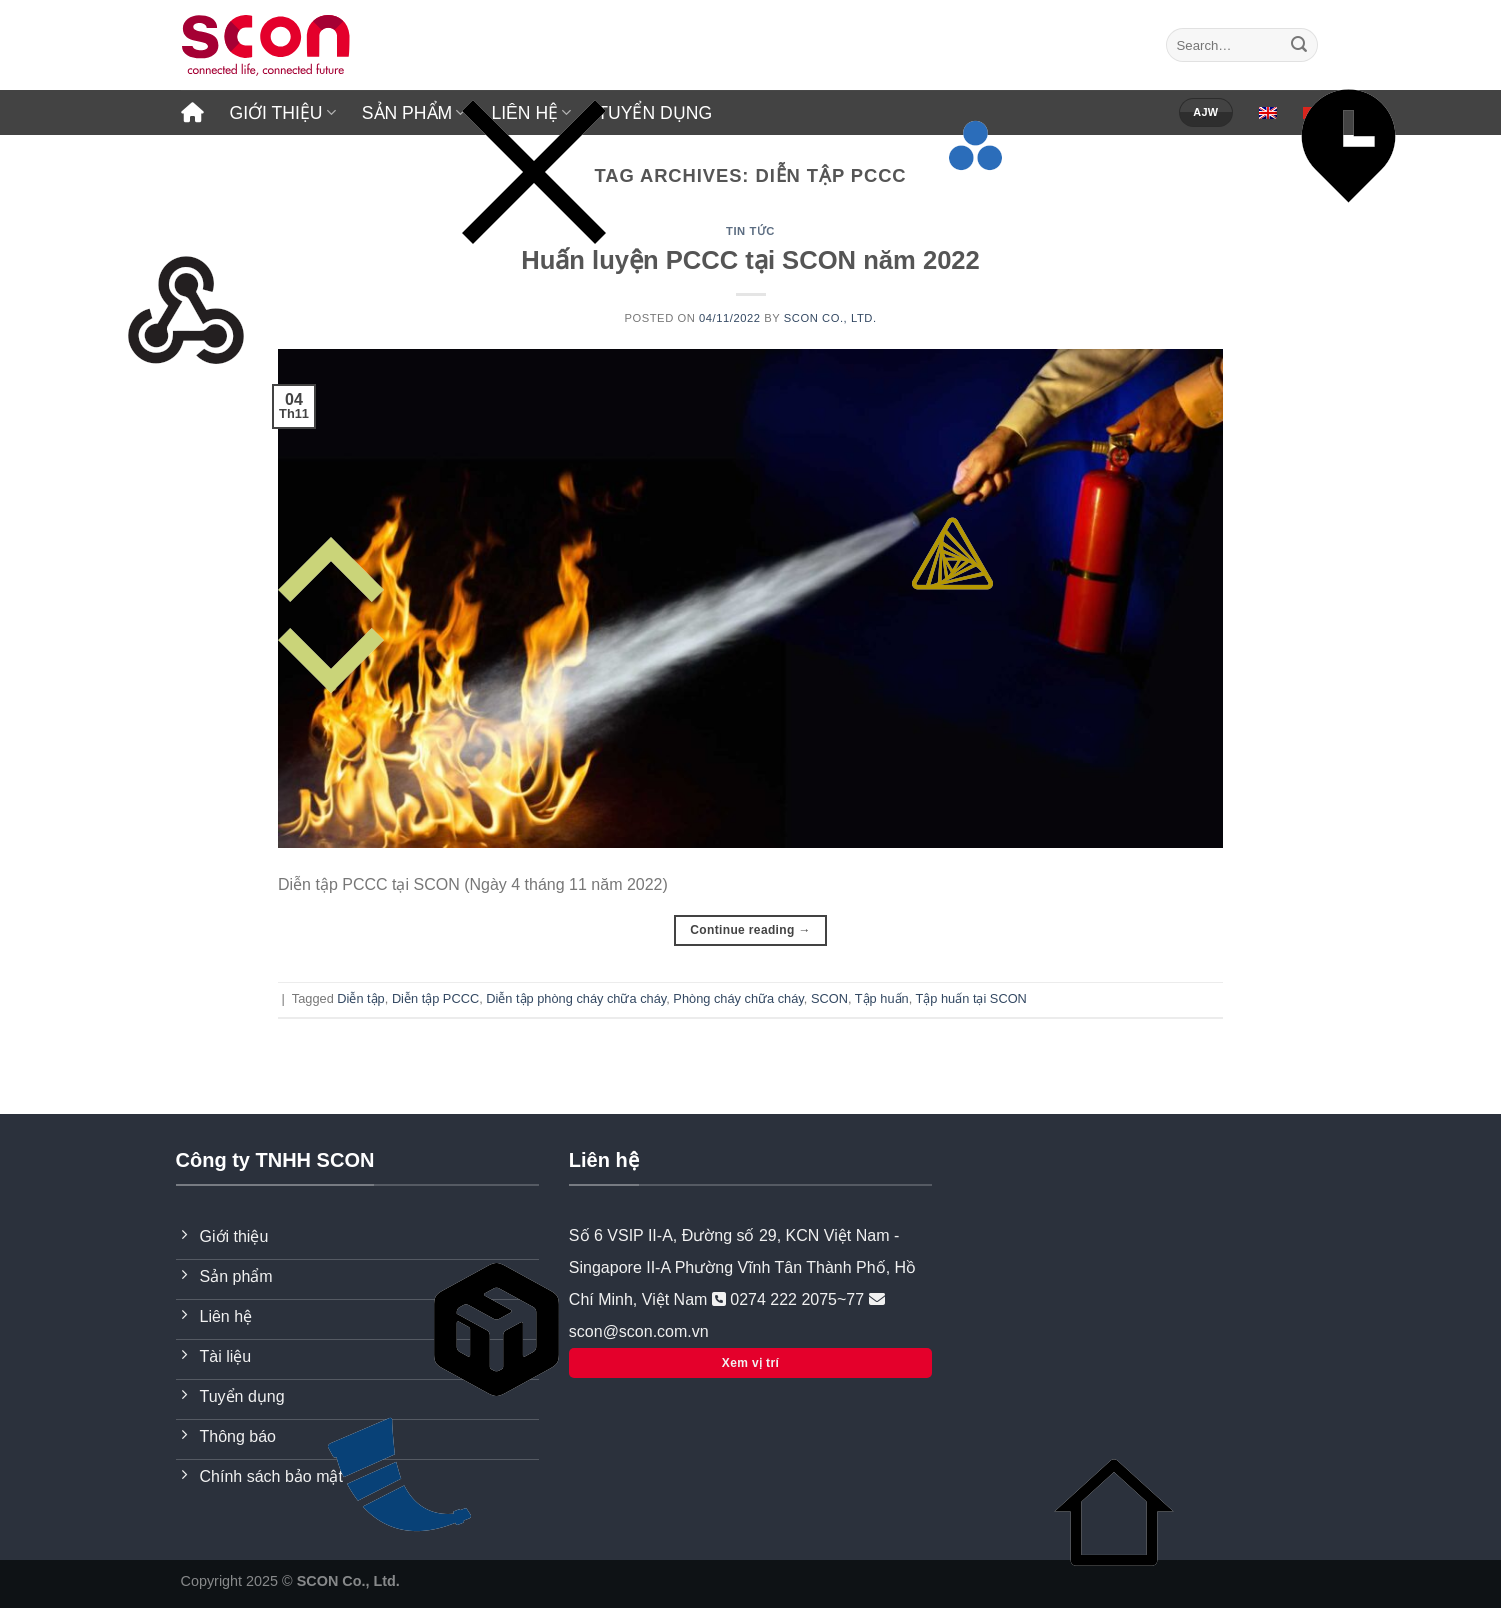 The image size is (1501, 1608). What do you see at coordinates (1348, 141) in the screenshot?
I see `view location history or past visits` at bounding box center [1348, 141].